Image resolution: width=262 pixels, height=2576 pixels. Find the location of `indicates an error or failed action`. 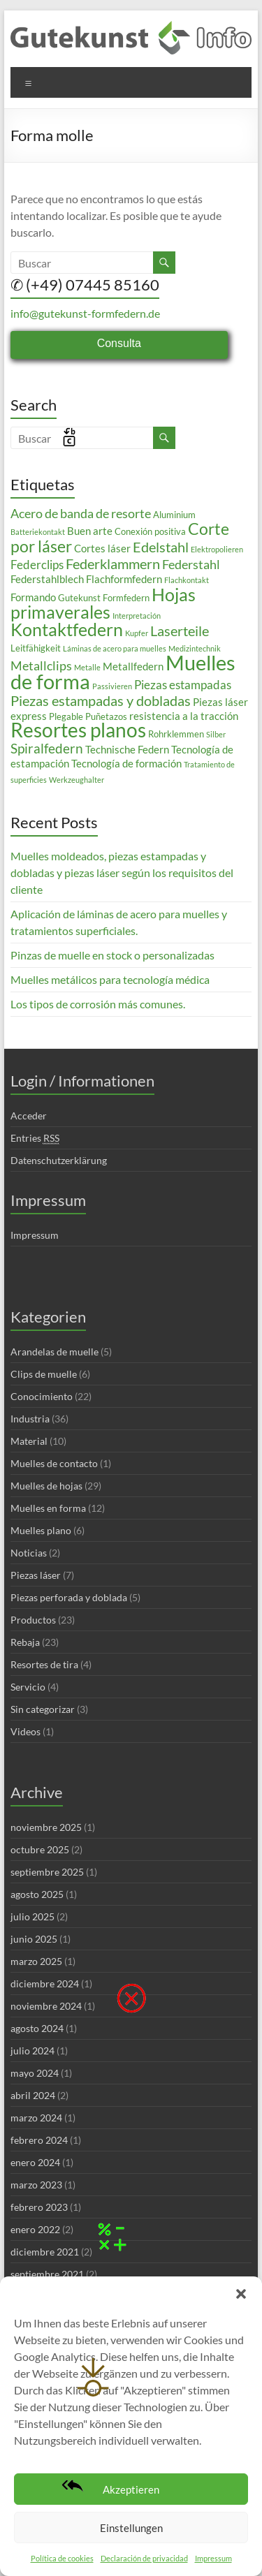

indicates an error or failed action is located at coordinates (131, 1998).